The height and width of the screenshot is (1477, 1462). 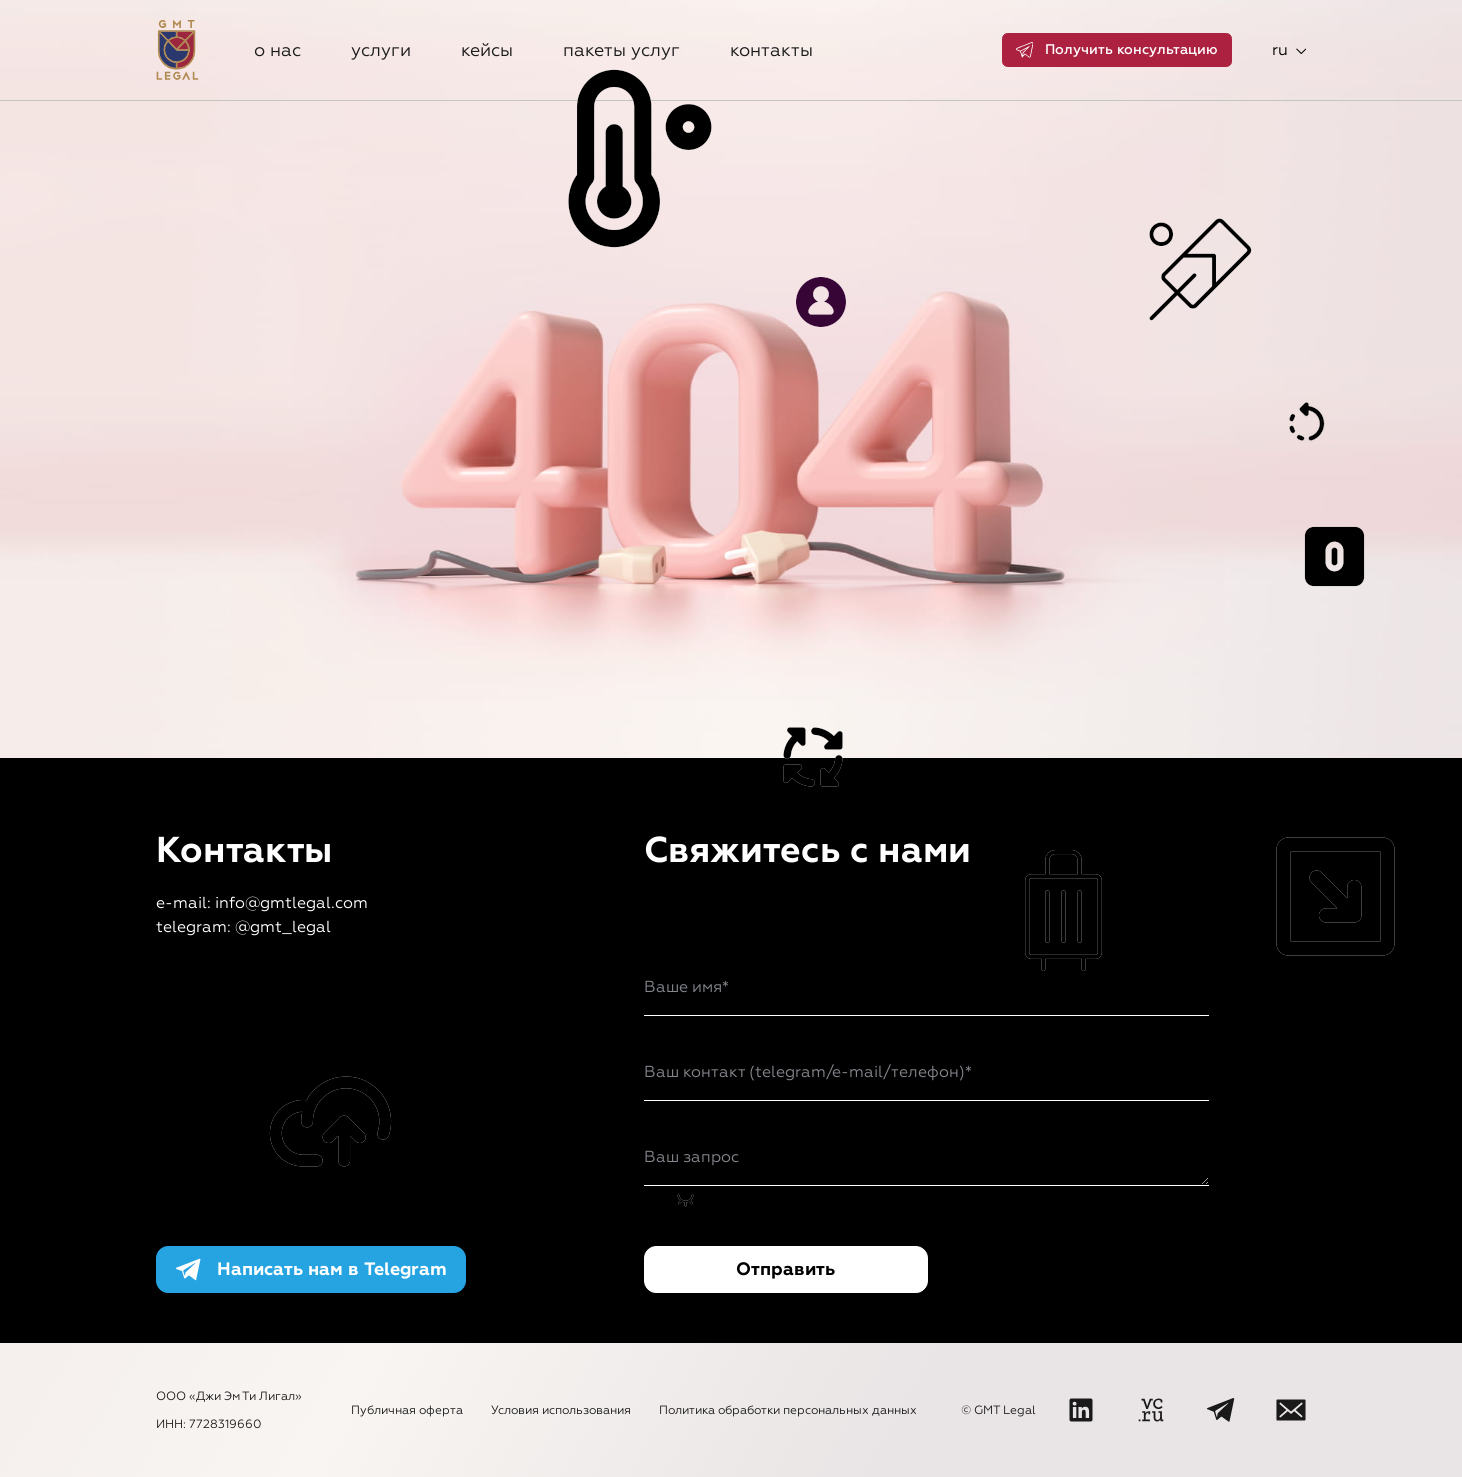 What do you see at coordinates (813, 757) in the screenshot?
I see `refresh or reload content` at bounding box center [813, 757].